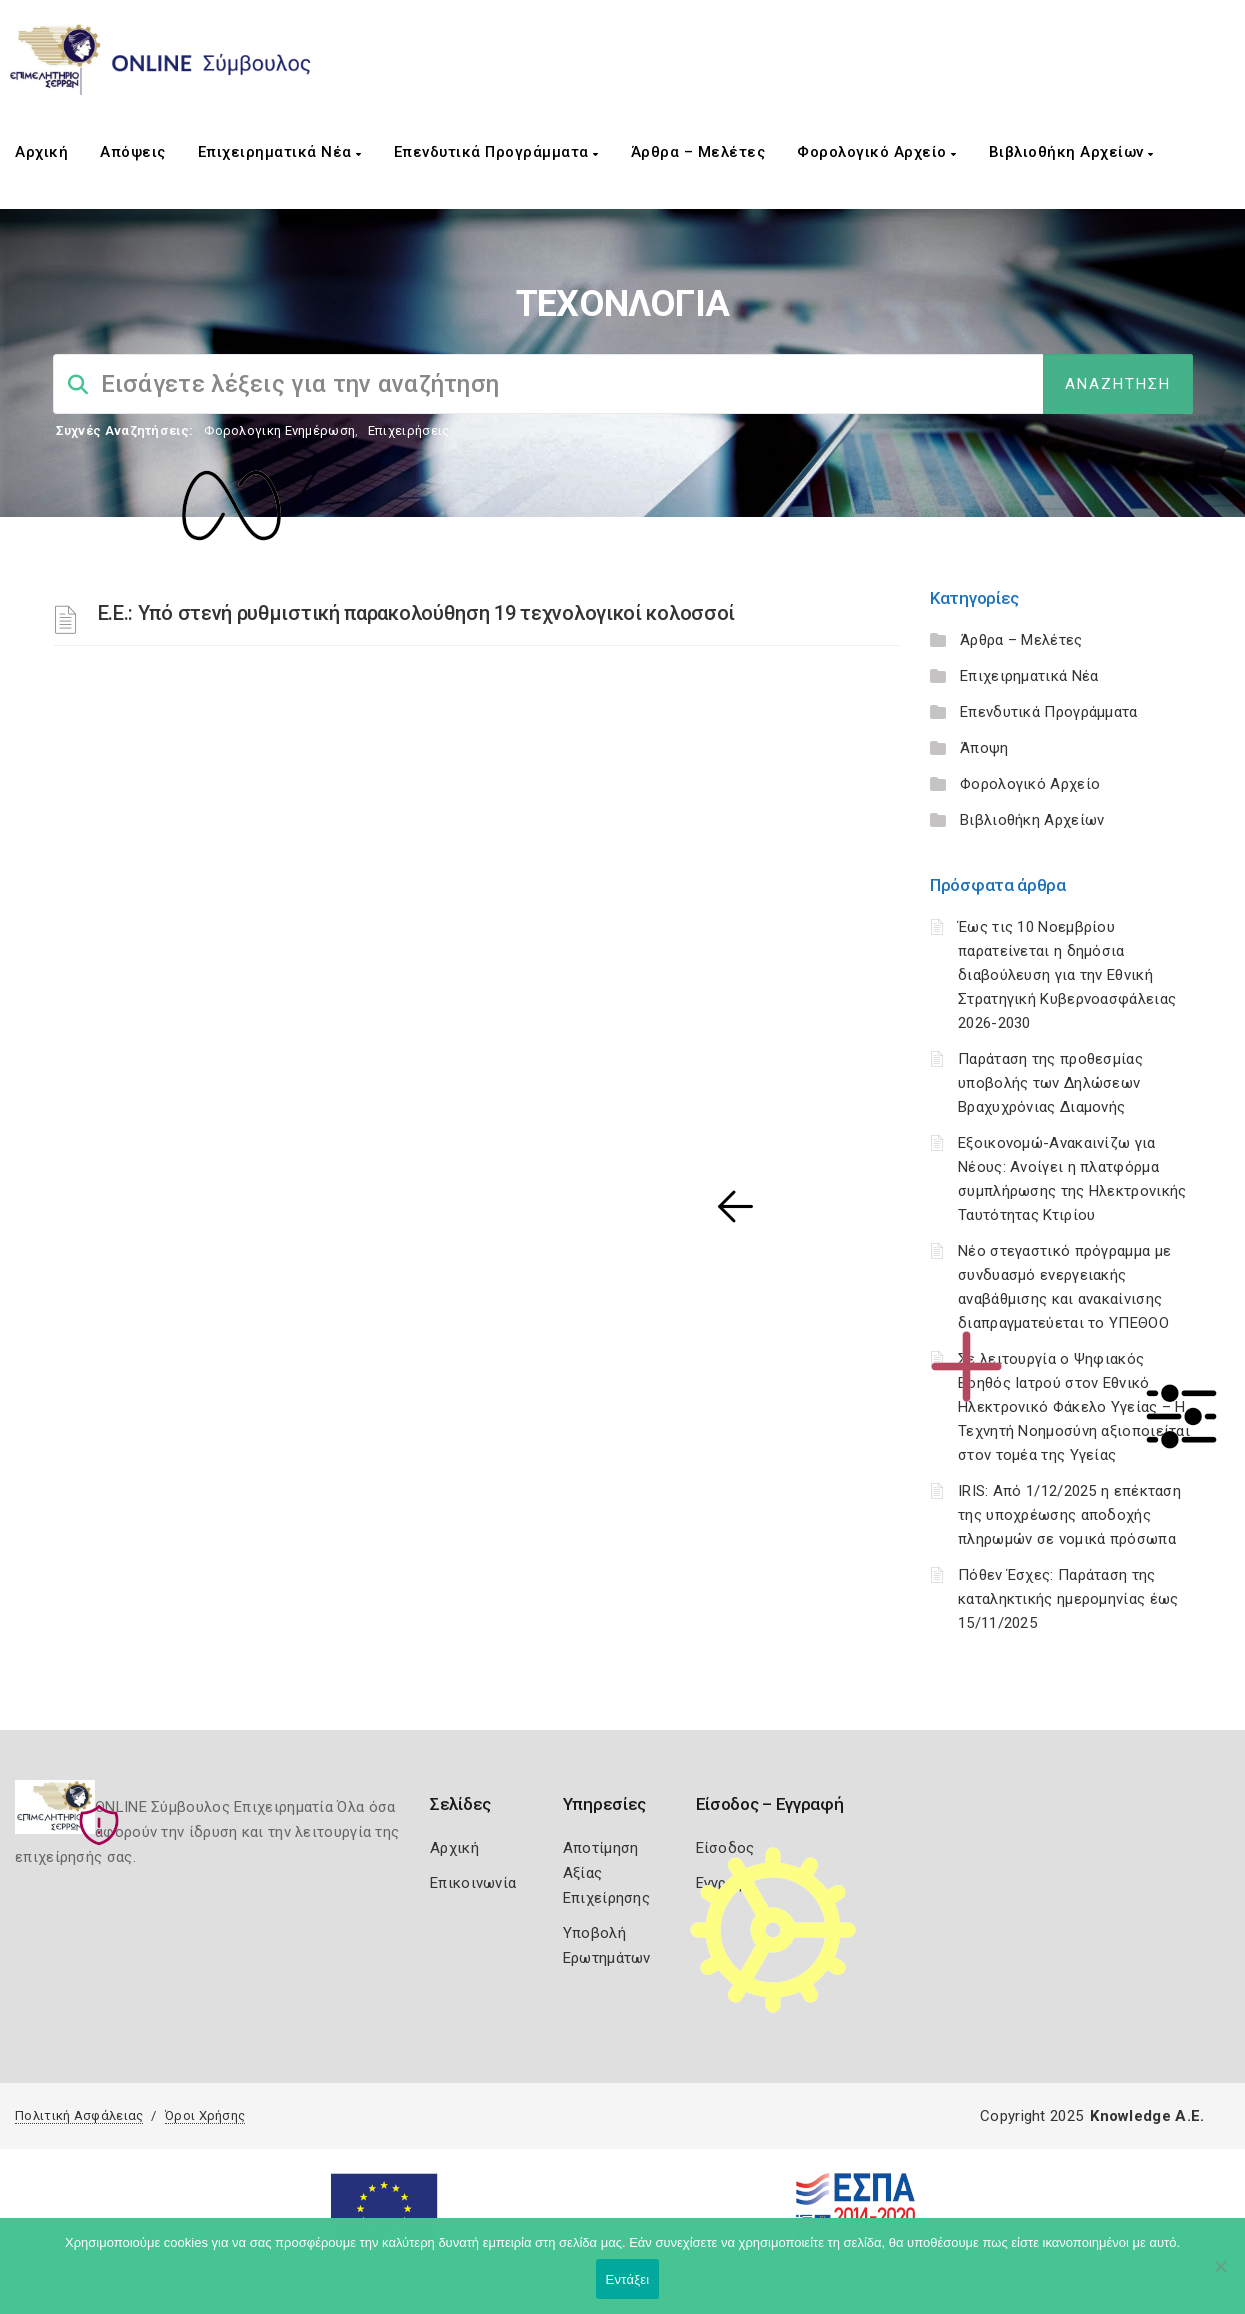 The width and height of the screenshot is (1245, 2314). Describe the element at coordinates (735, 1206) in the screenshot. I see `go back to the previous screen` at that location.